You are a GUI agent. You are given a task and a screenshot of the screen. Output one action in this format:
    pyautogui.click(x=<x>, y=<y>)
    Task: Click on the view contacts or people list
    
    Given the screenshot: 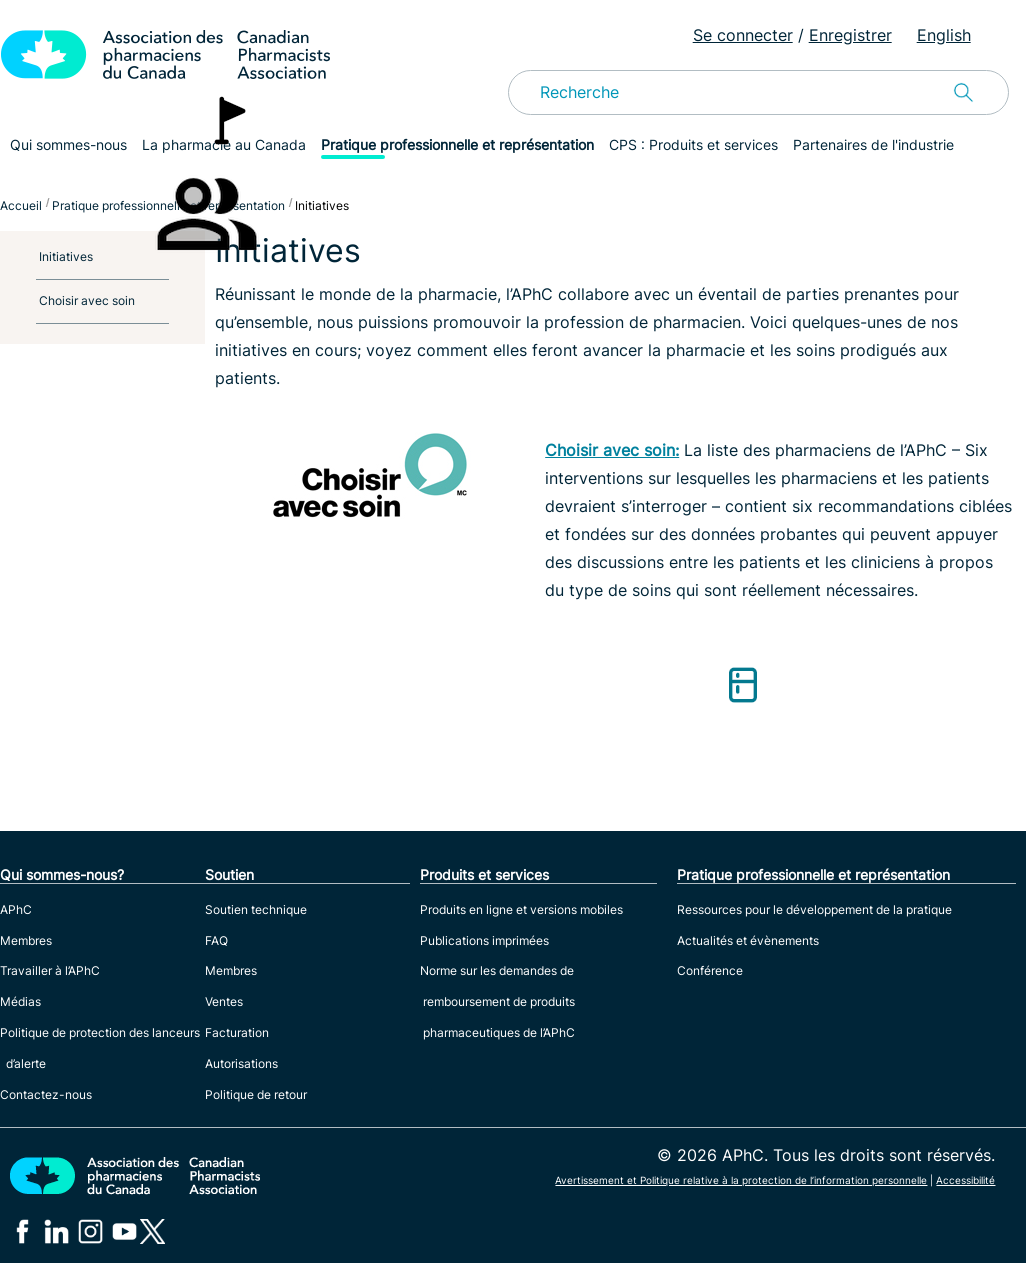 What is the action you would take?
    pyautogui.click(x=207, y=214)
    